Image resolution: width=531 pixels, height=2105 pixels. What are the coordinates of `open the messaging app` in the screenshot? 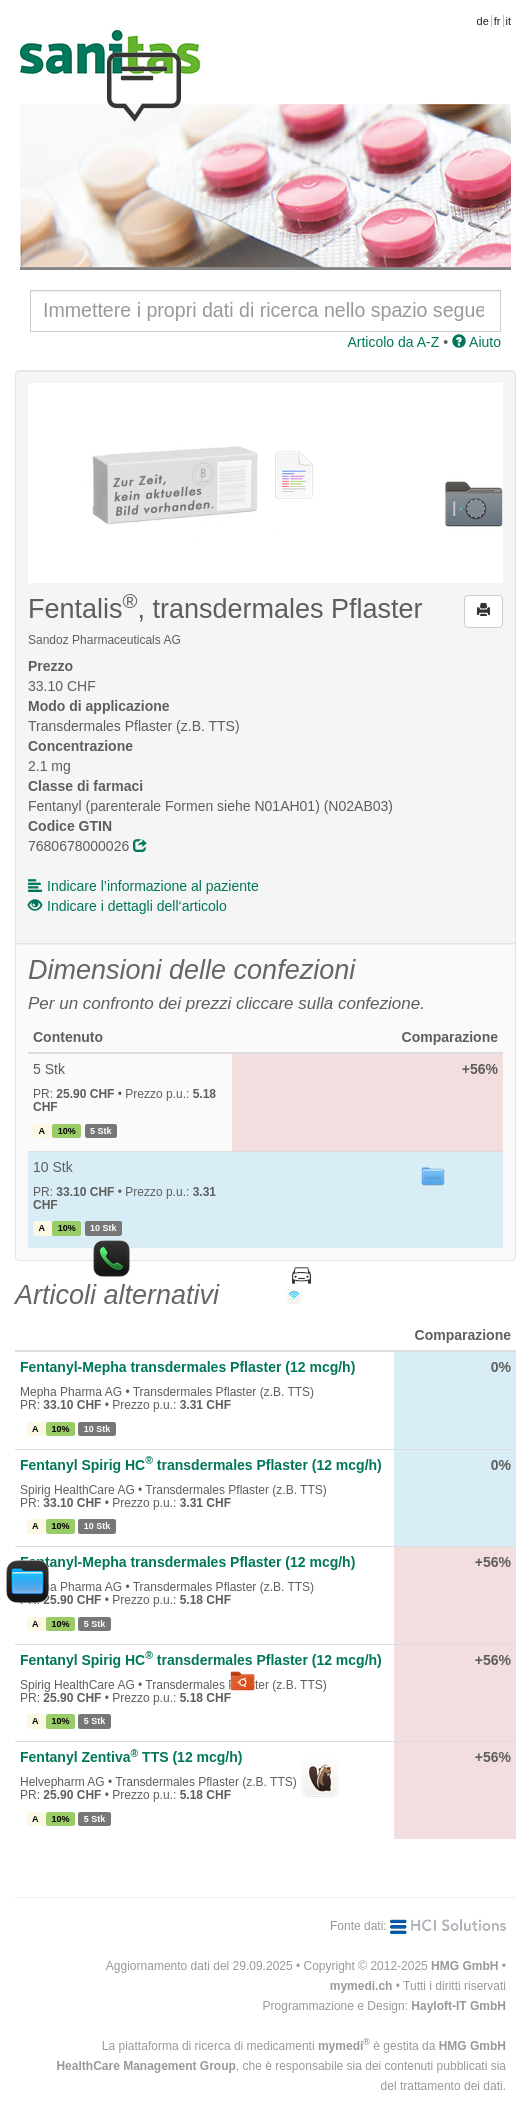 It's located at (144, 85).